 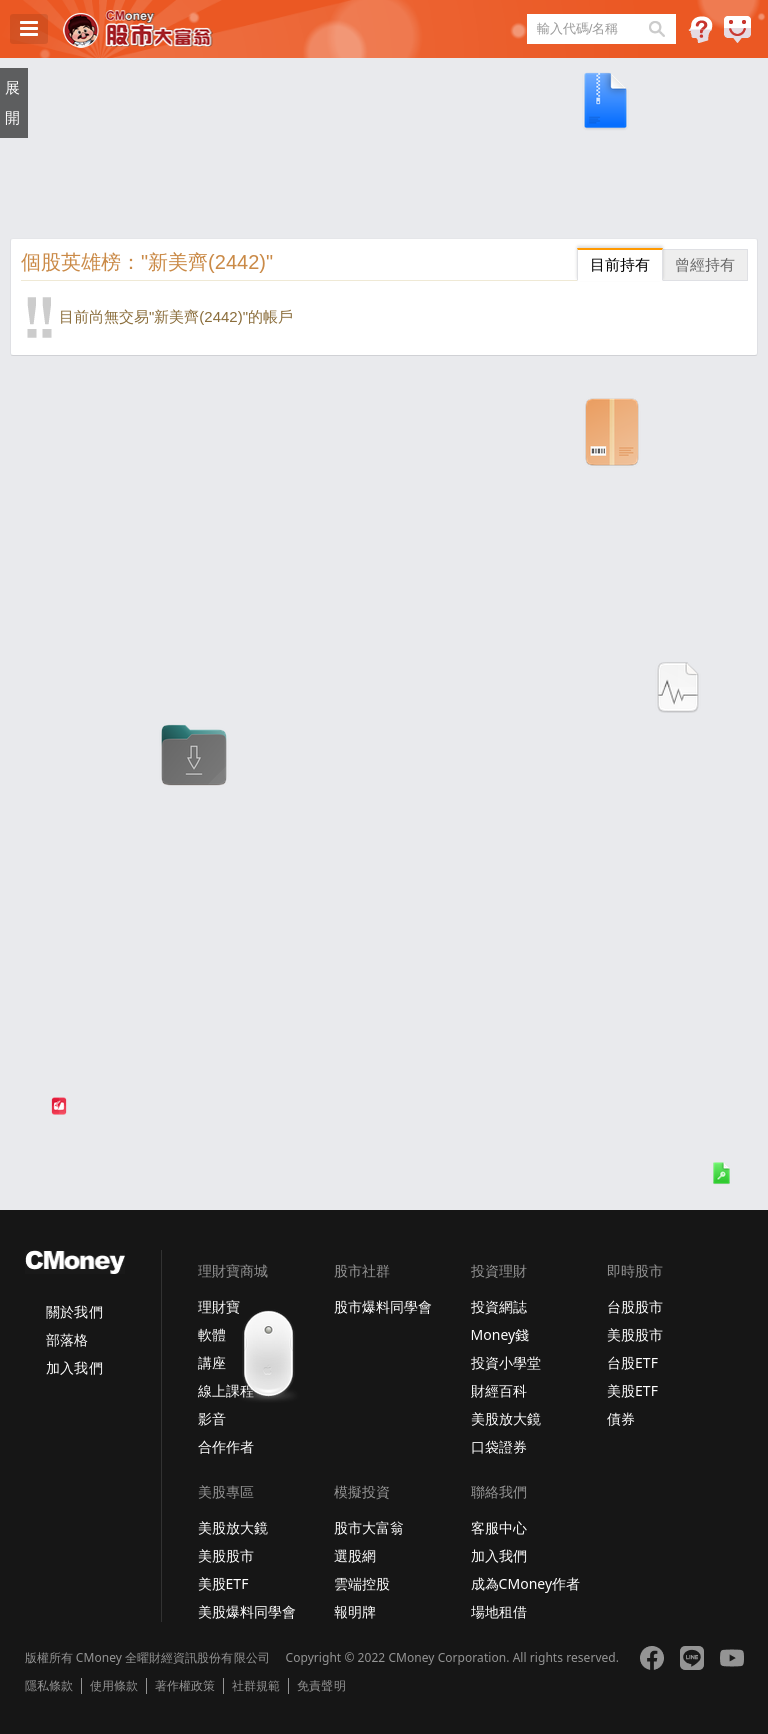 I want to click on open or install a debian software package, so click(x=612, y=432).